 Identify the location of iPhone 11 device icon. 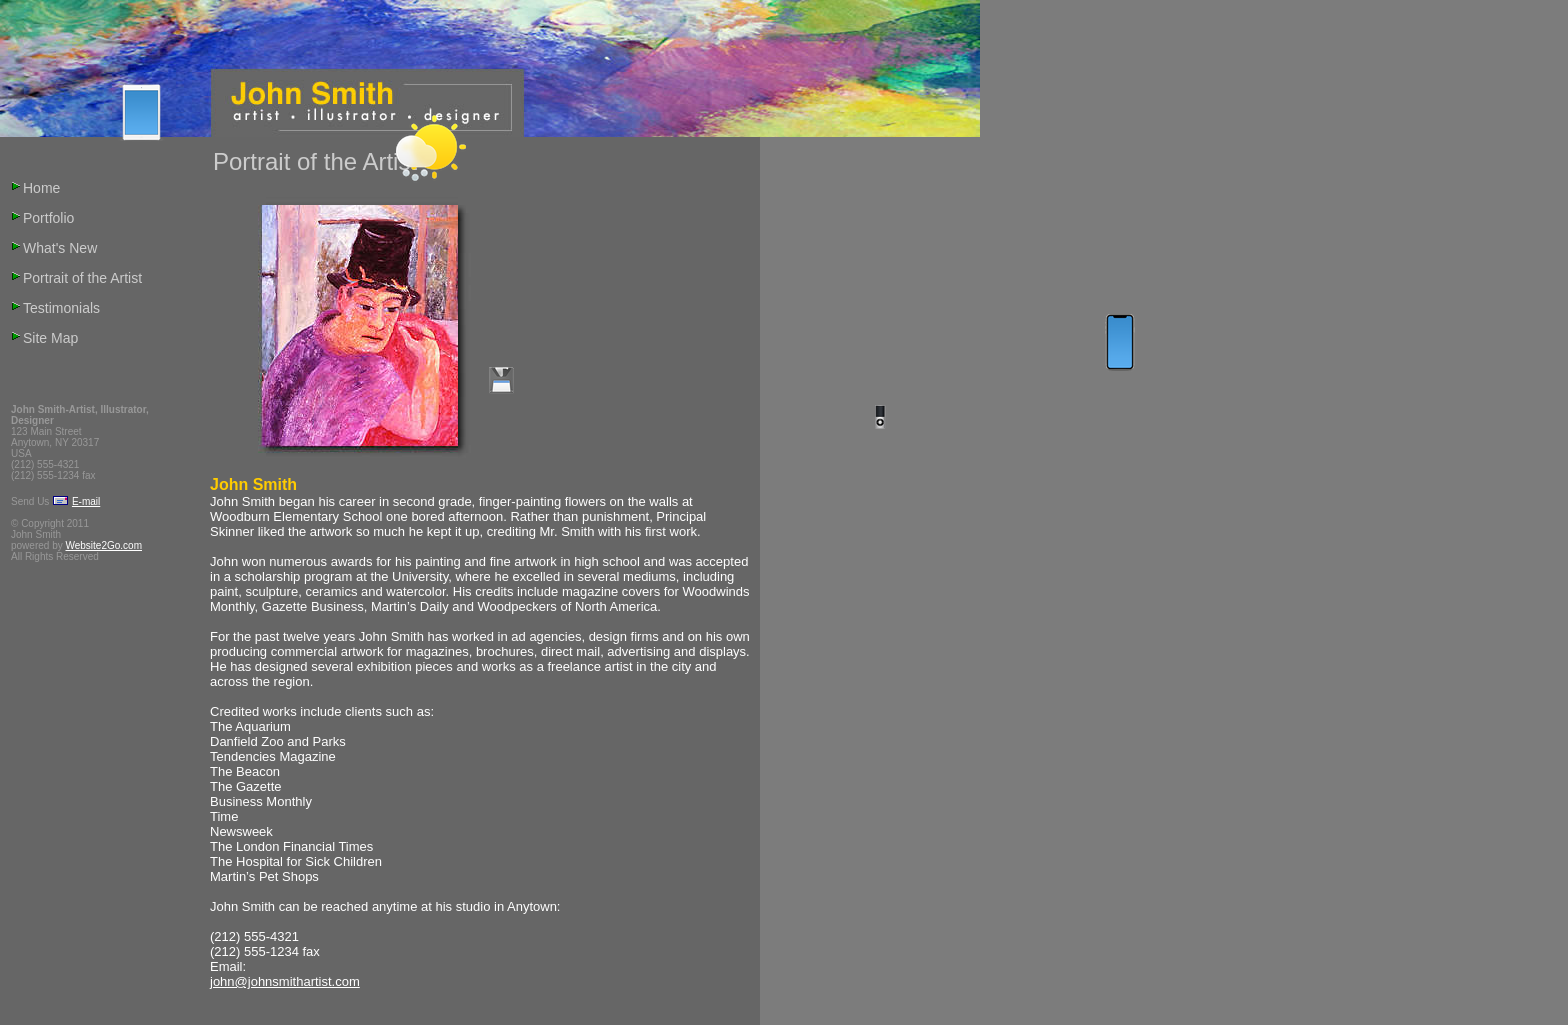
(1120, 343).